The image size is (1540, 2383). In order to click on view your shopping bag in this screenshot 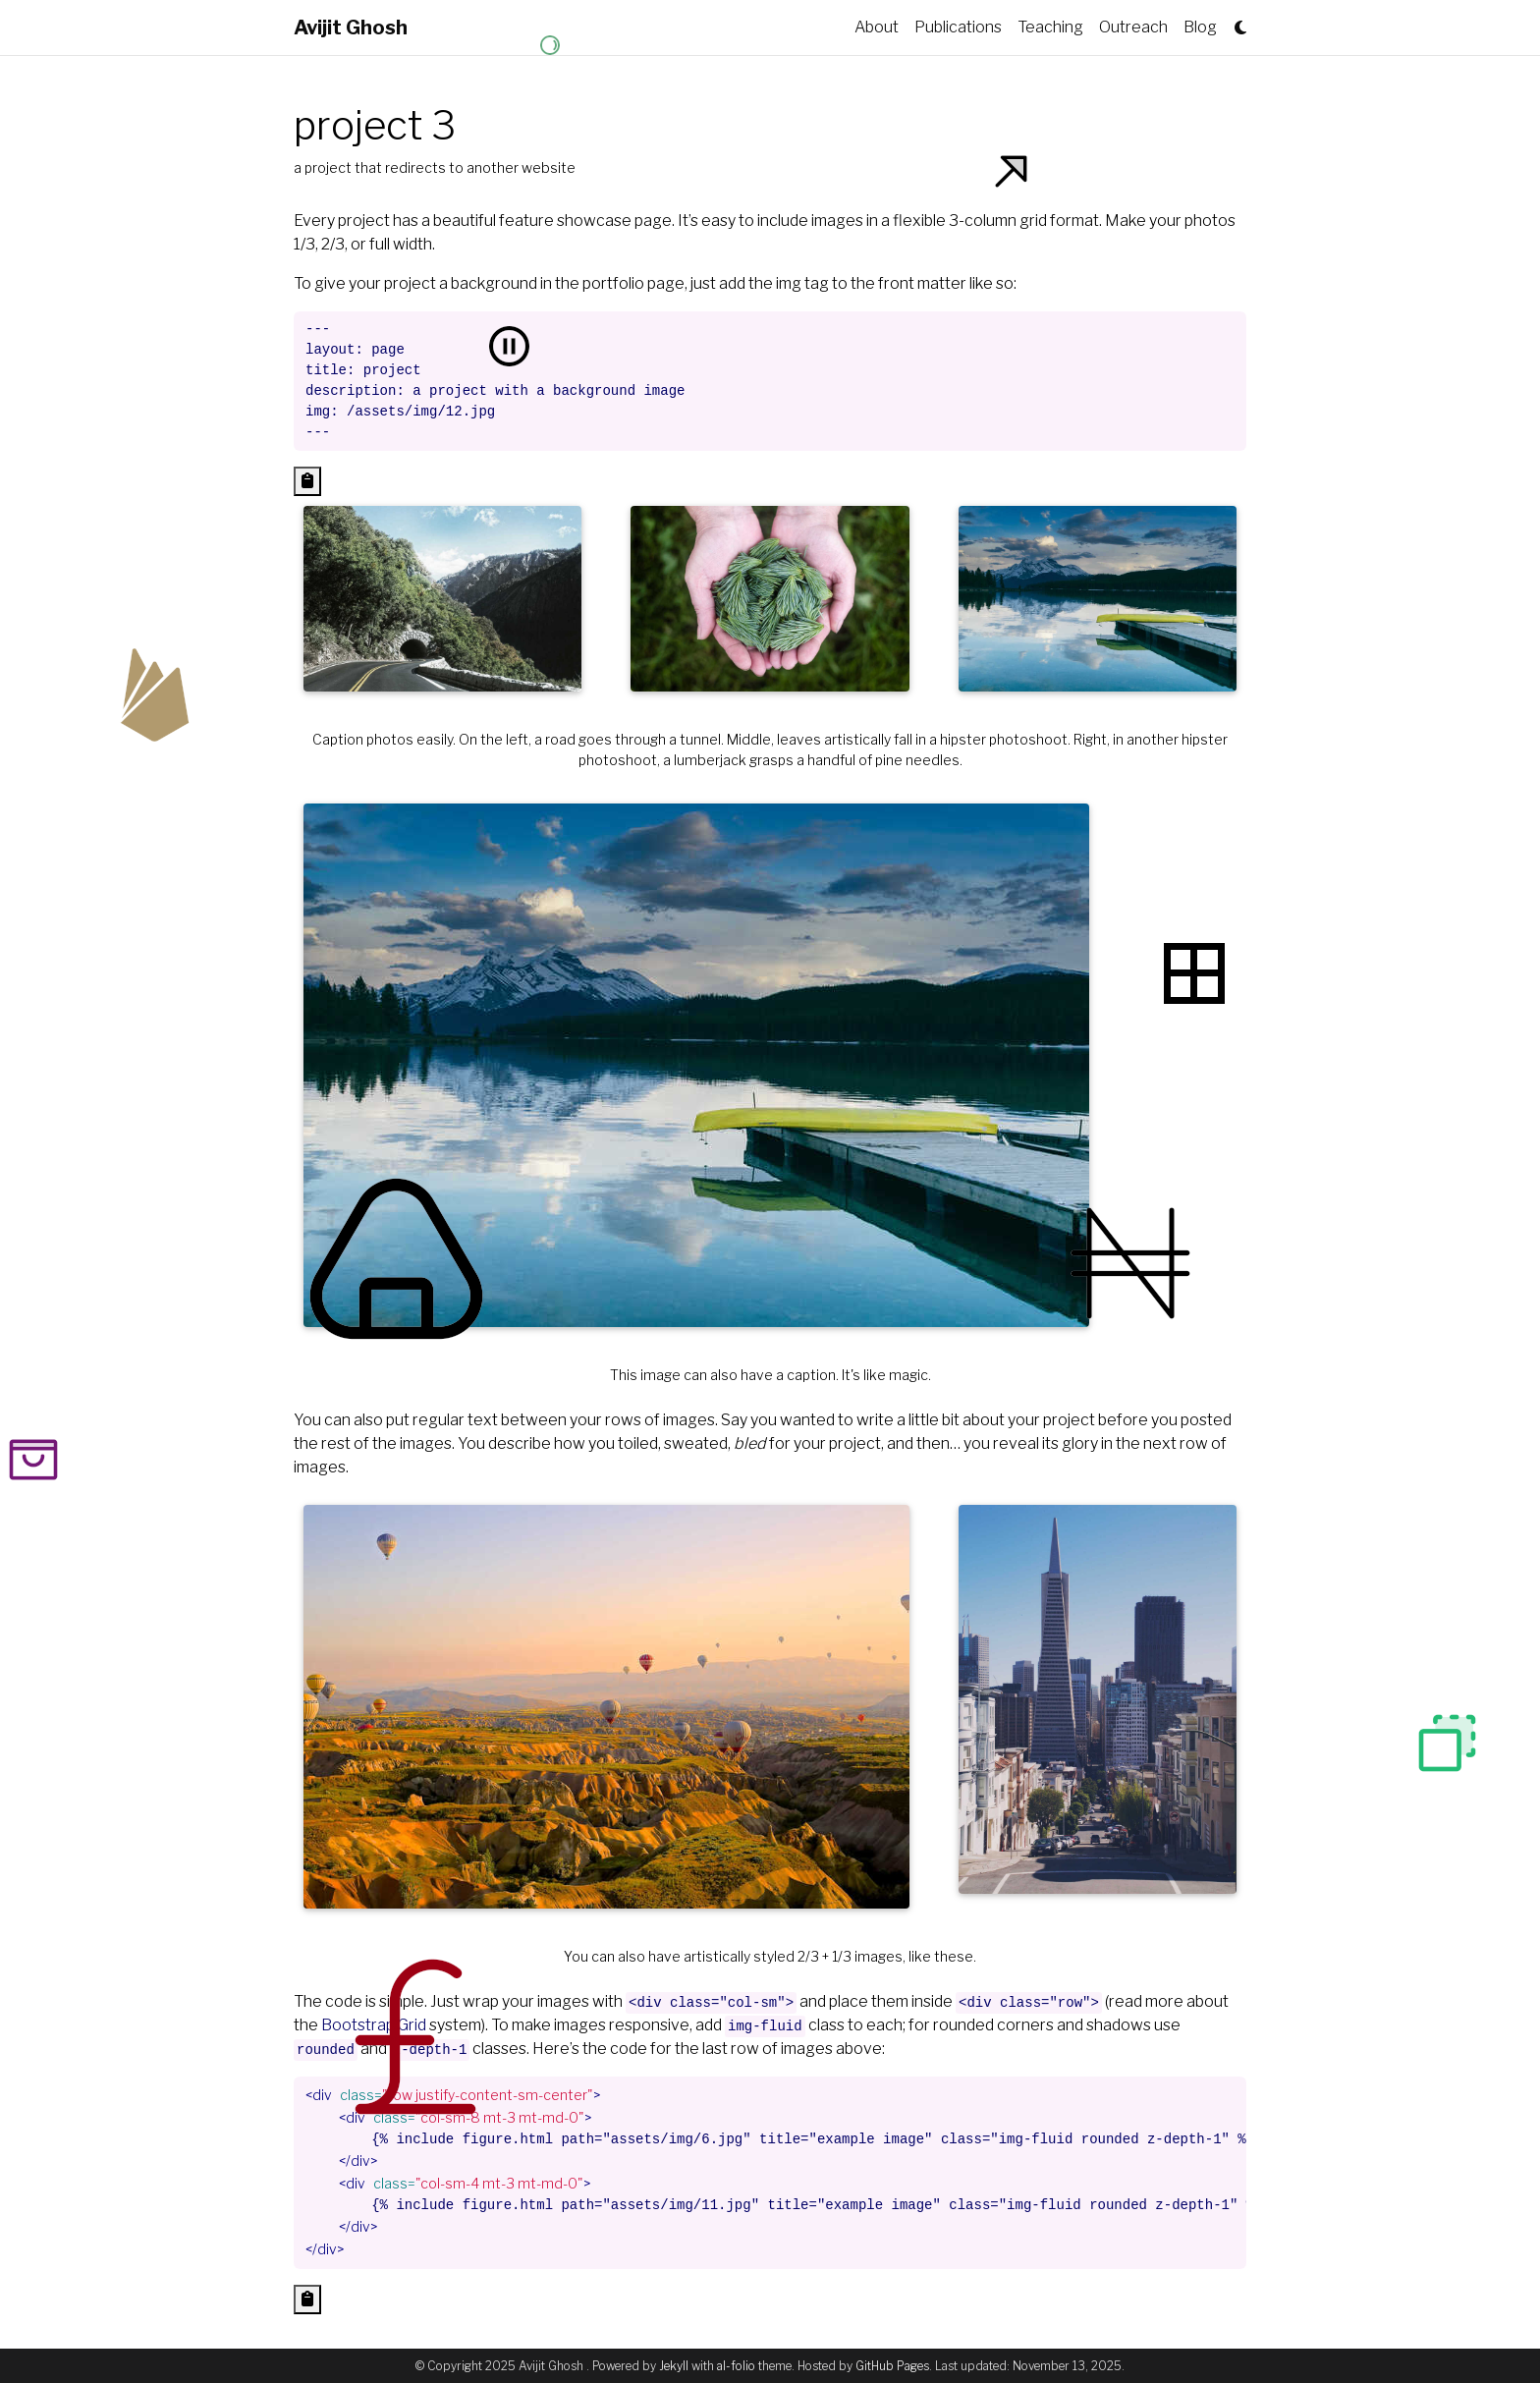, I will do `click(33, 1460)`.